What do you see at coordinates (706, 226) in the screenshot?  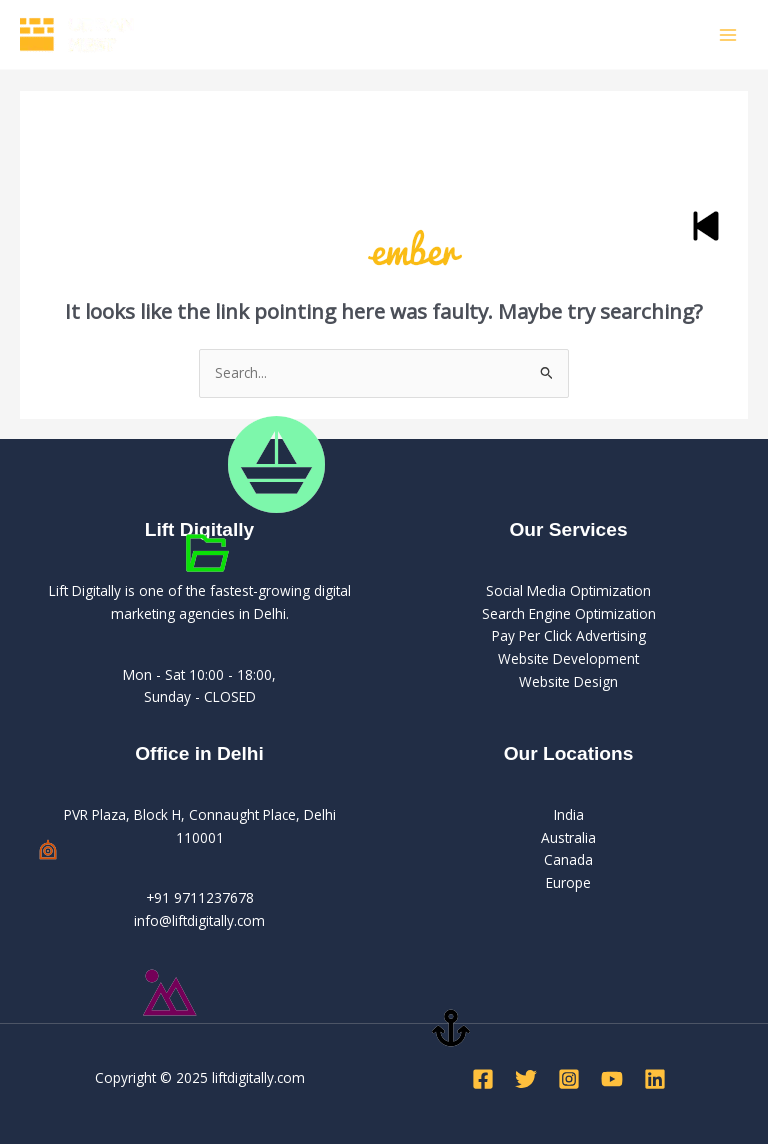 I see `go to previous track` at bounding box center [706, 226].